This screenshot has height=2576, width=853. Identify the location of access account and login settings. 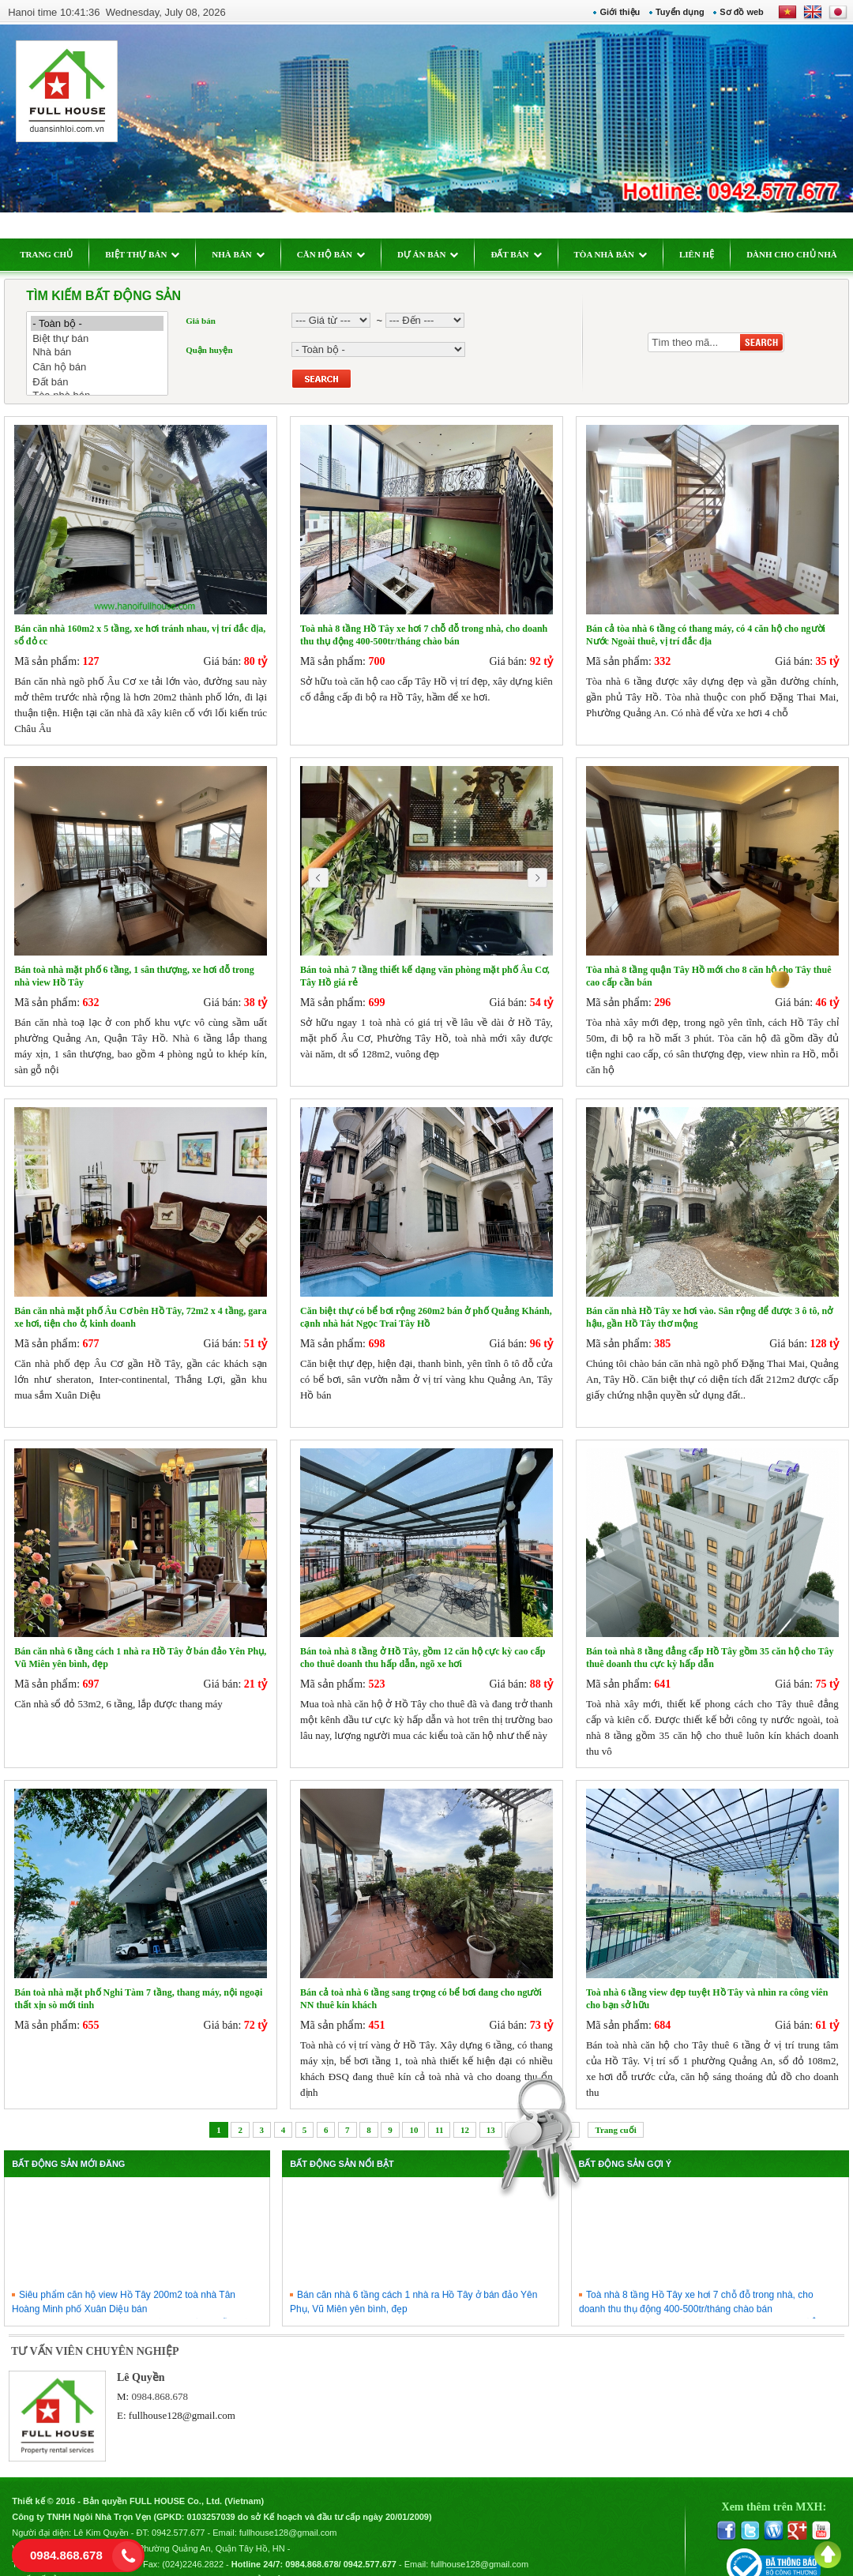
(541, 2140).